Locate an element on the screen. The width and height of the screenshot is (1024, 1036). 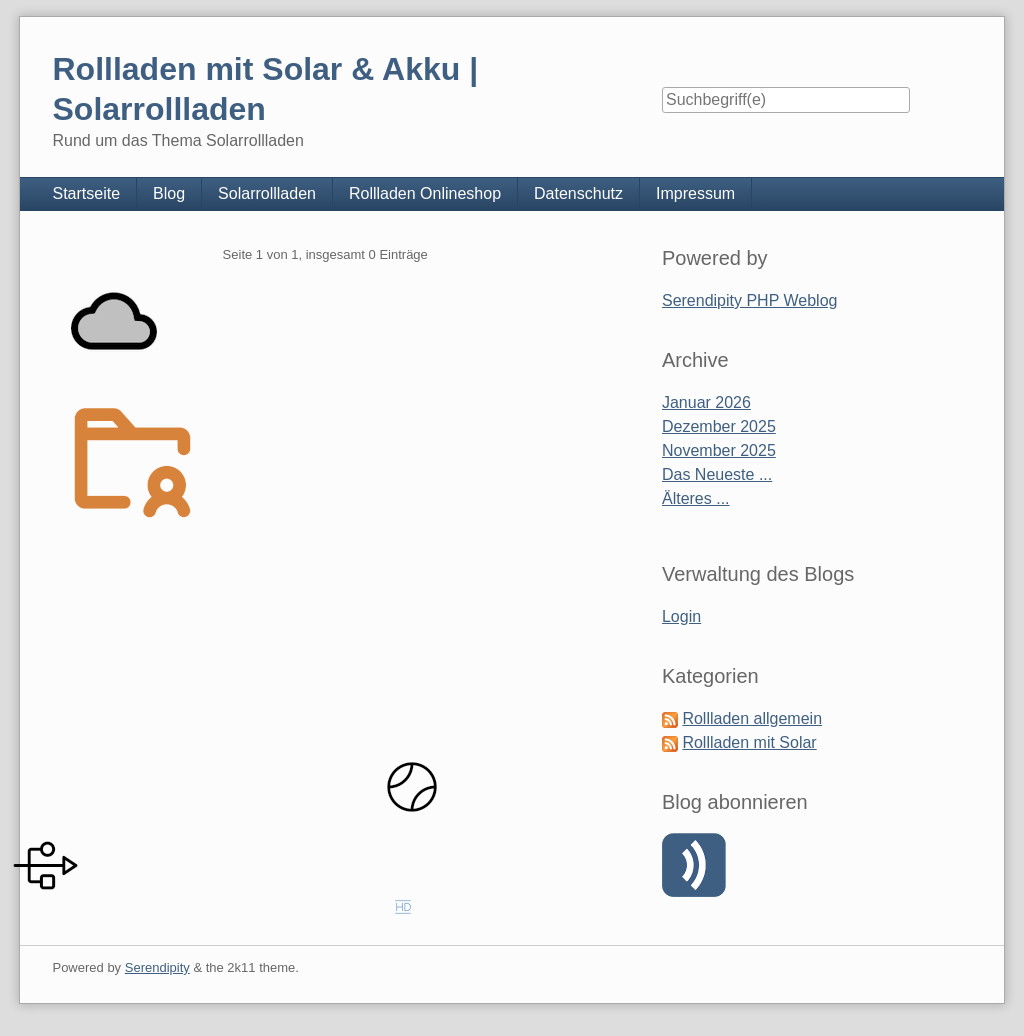
view current weather conditions is located at coordinates (114, 321).